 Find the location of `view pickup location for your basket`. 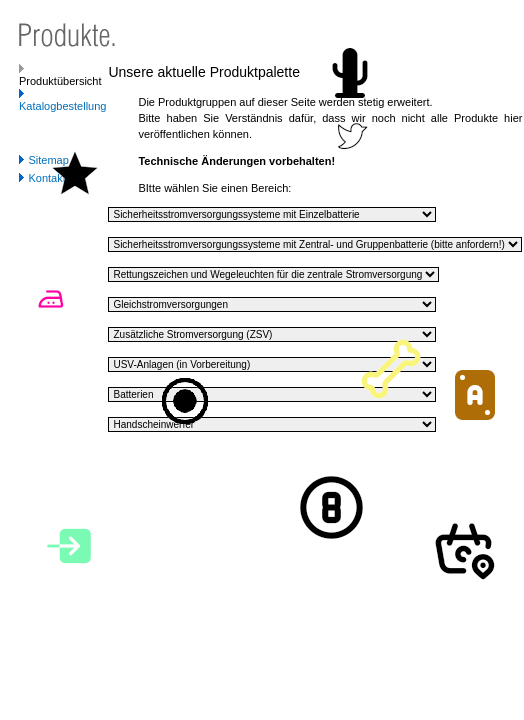

view pickup location for your basket is located at coordinates (463, 548).